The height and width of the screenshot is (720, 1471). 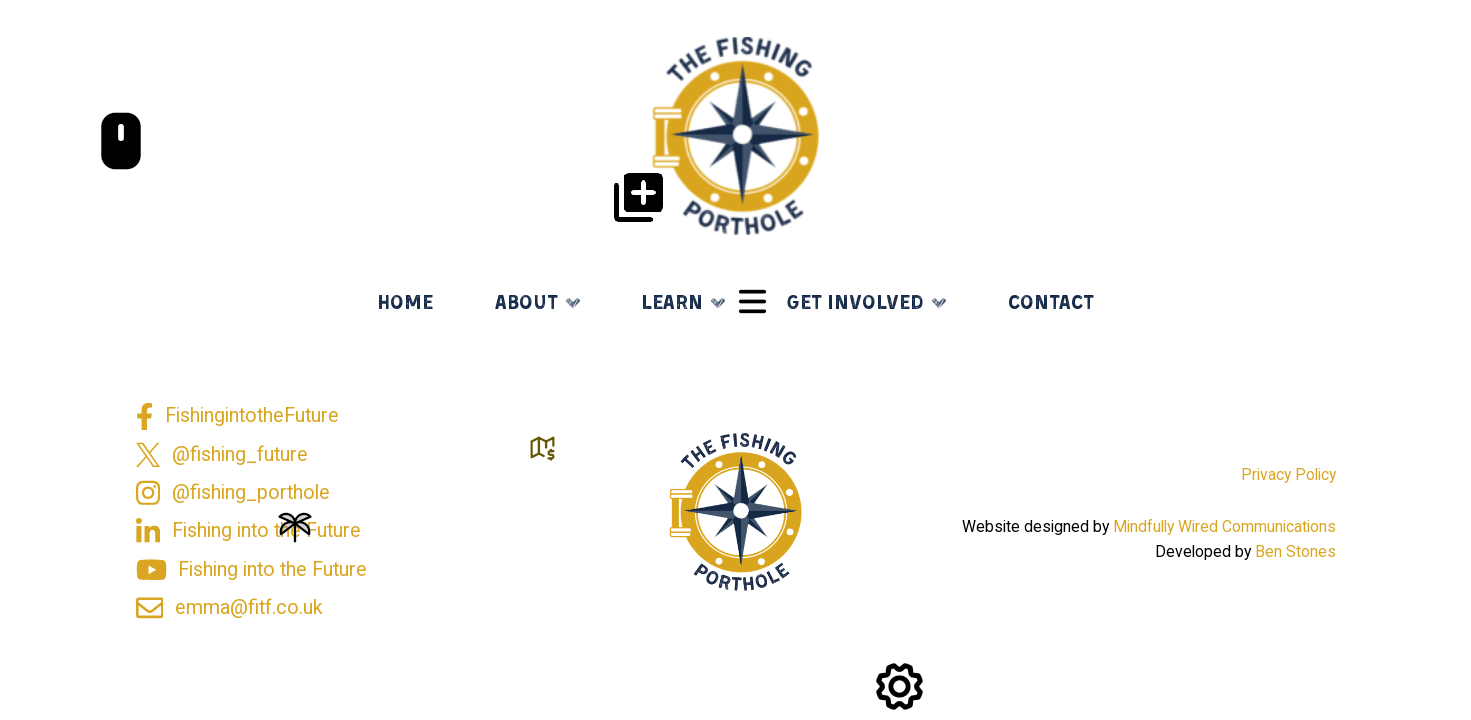 What do you see at coordinates (638, 197) in the screenshot?
I see `add a new photo to your collection` at bounding box center [638, 197].